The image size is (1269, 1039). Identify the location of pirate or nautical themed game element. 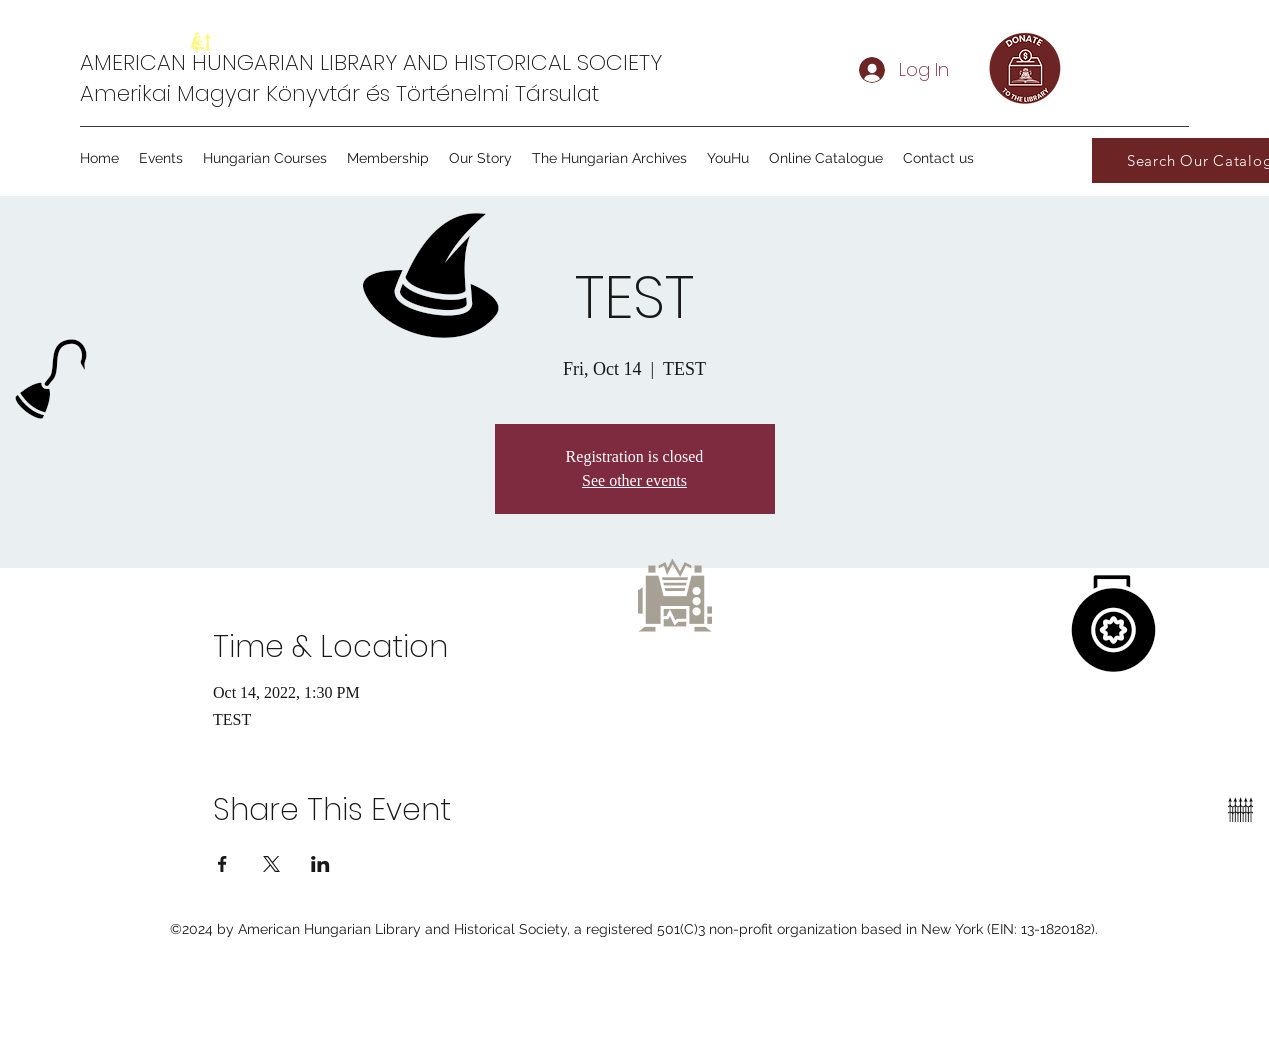
(51, 379).